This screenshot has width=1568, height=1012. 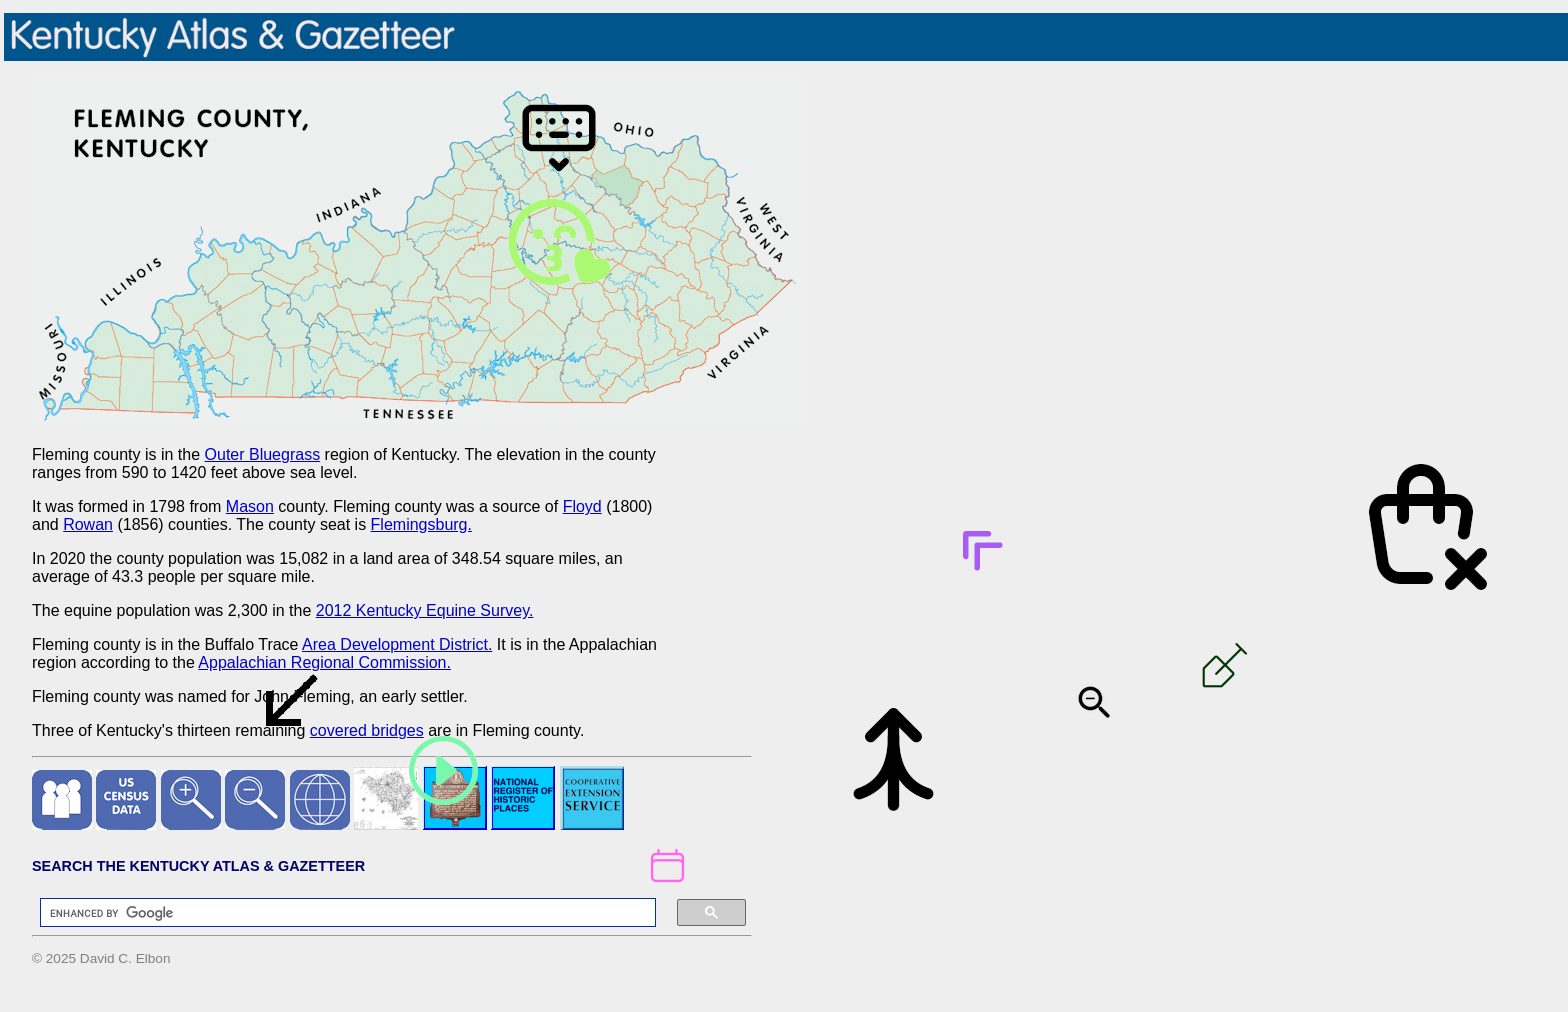 What do you see at coordinates (1224, 666) in the screenshot?
I see `access gardening or landscaping tools` at bounding box center [1224, 666].